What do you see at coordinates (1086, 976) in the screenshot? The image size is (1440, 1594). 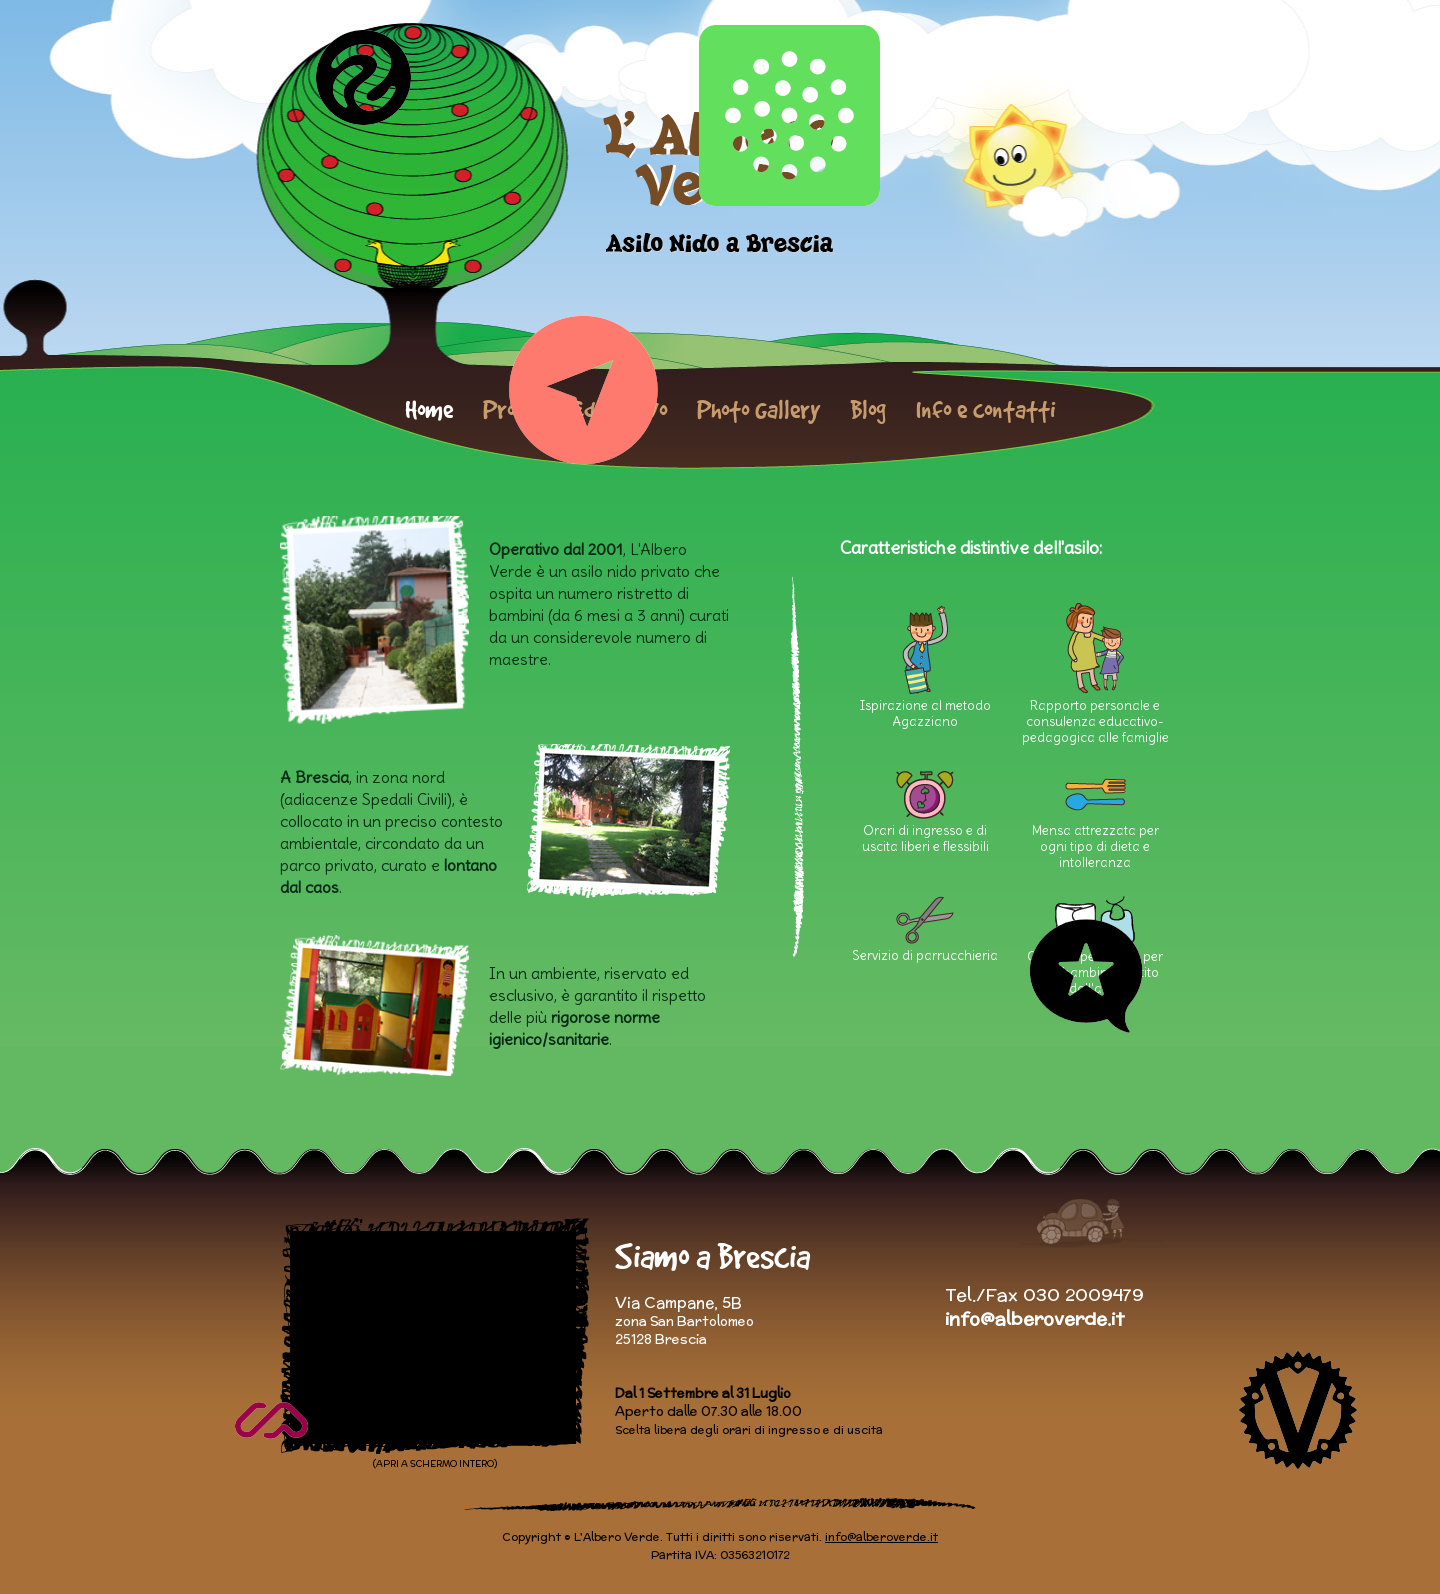 I see `micro.blog social platform logo` at bounding box center [1086, 976].